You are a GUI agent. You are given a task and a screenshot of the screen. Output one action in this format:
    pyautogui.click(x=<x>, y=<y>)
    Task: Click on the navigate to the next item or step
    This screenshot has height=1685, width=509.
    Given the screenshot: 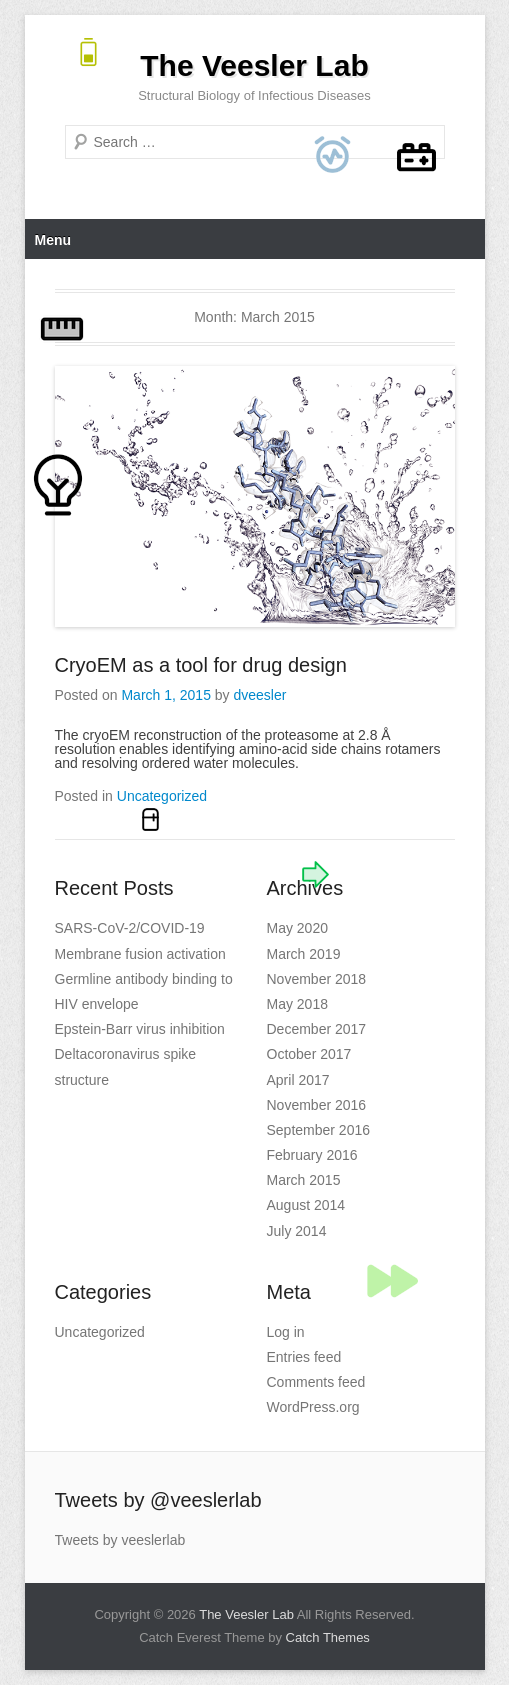 What is the action you would take?
    pyautogui.click(x=314, y=874)
    